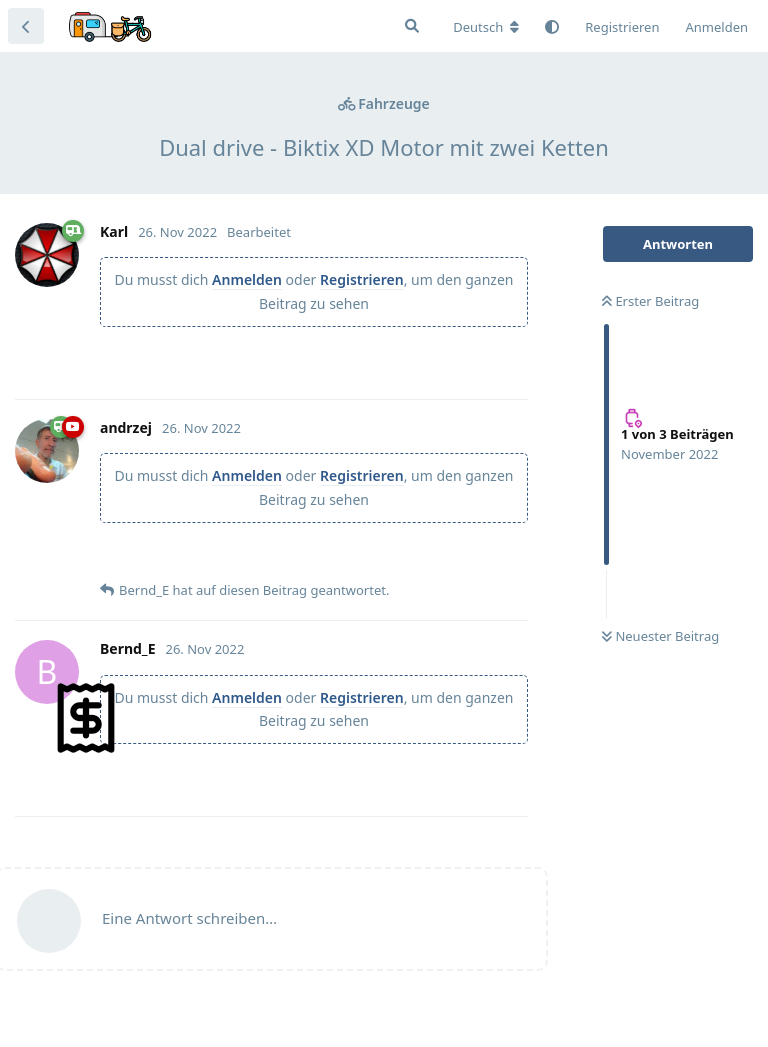 The width and height of the screenshot is (768, 1047). Describe the element at coordinates (86, 718) in the screenshot. I see `view purchase receipt or transaction history` at that location.